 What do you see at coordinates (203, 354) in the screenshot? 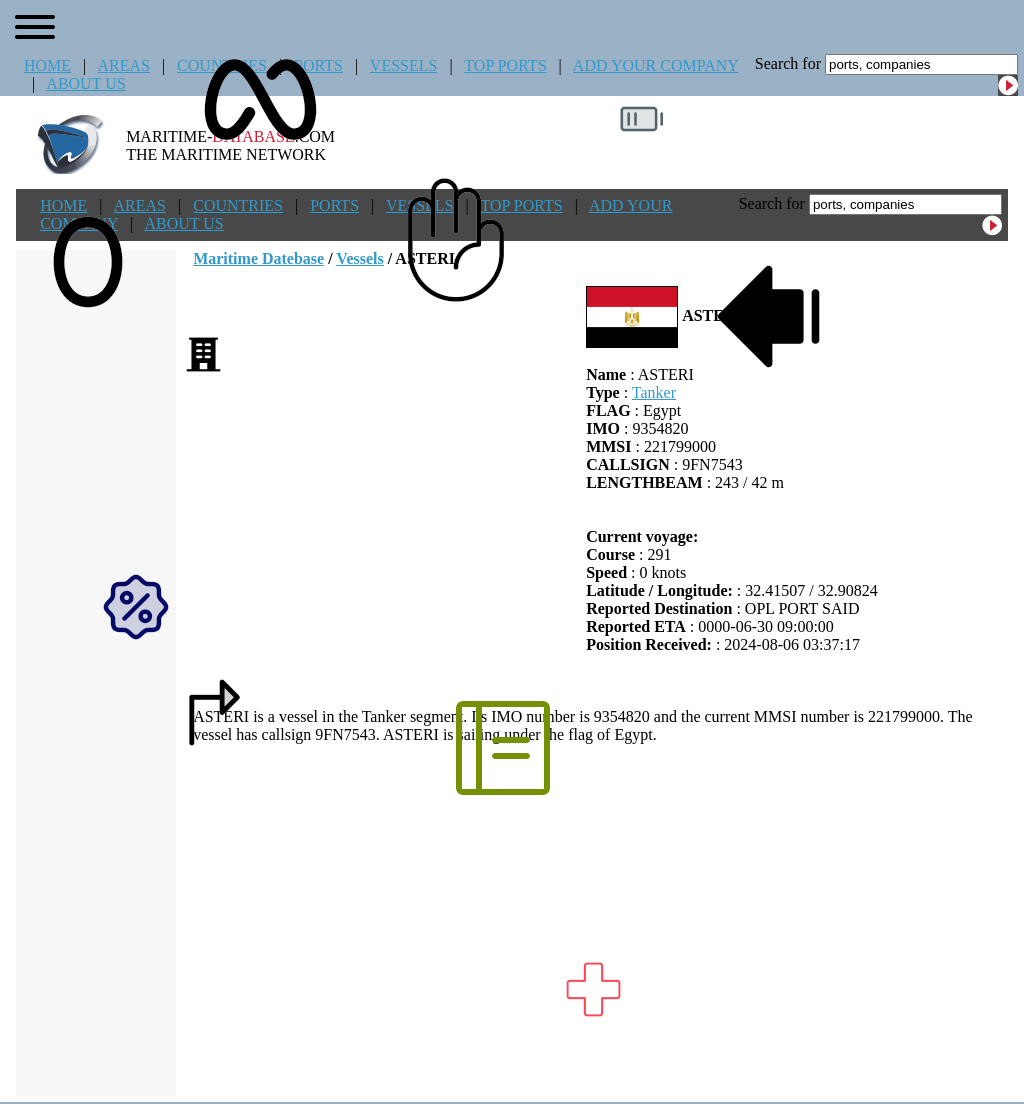
I see `view office or workplace location` at bounding box center [203, 354].